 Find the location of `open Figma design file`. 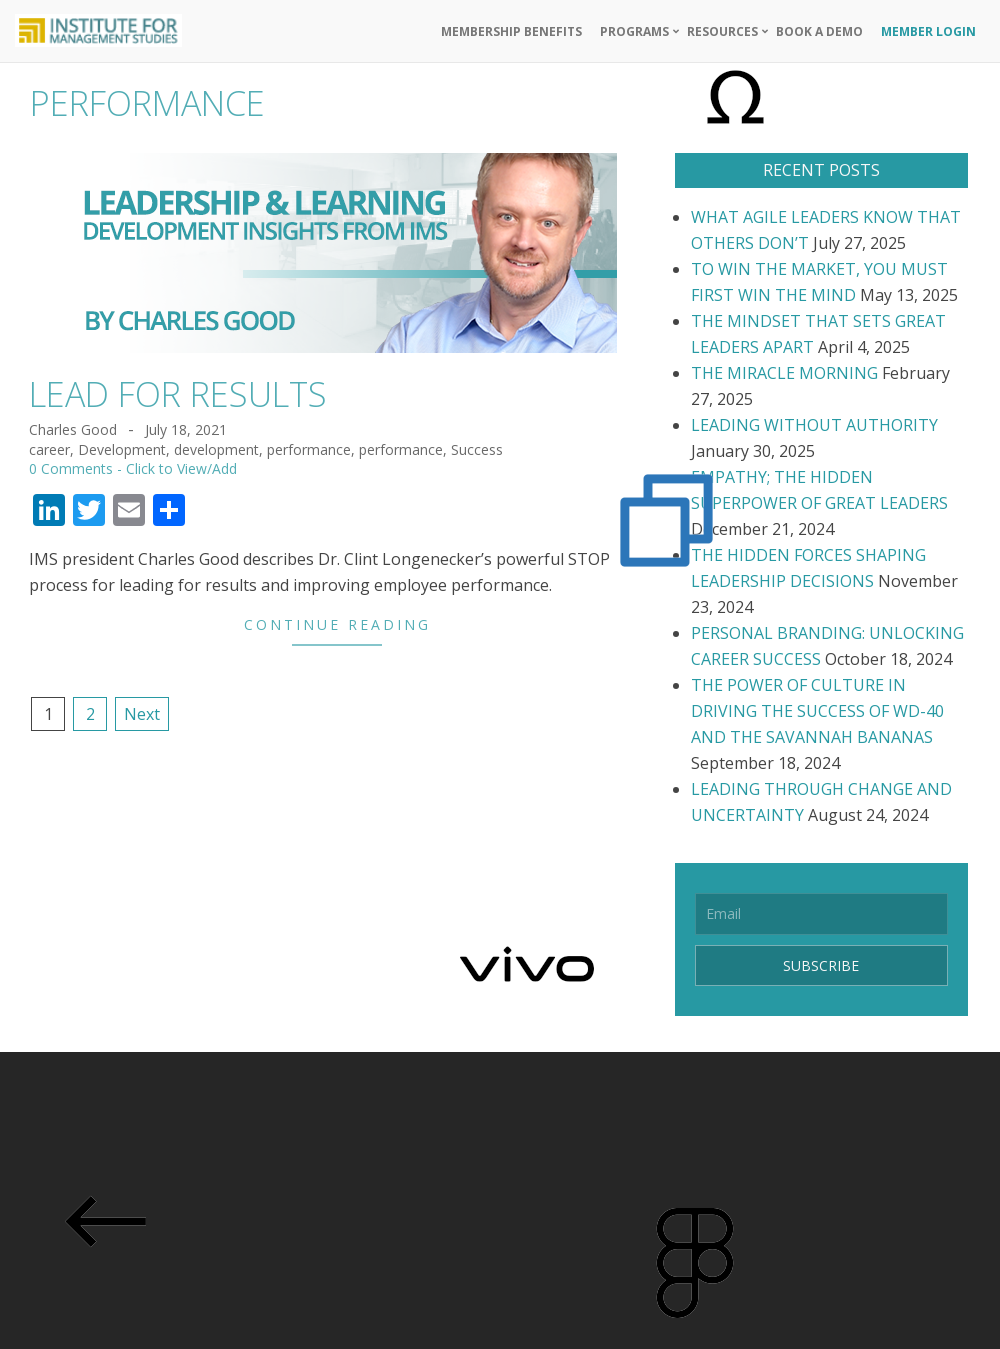

open Figma design file is located at coordinates (695, 1263).